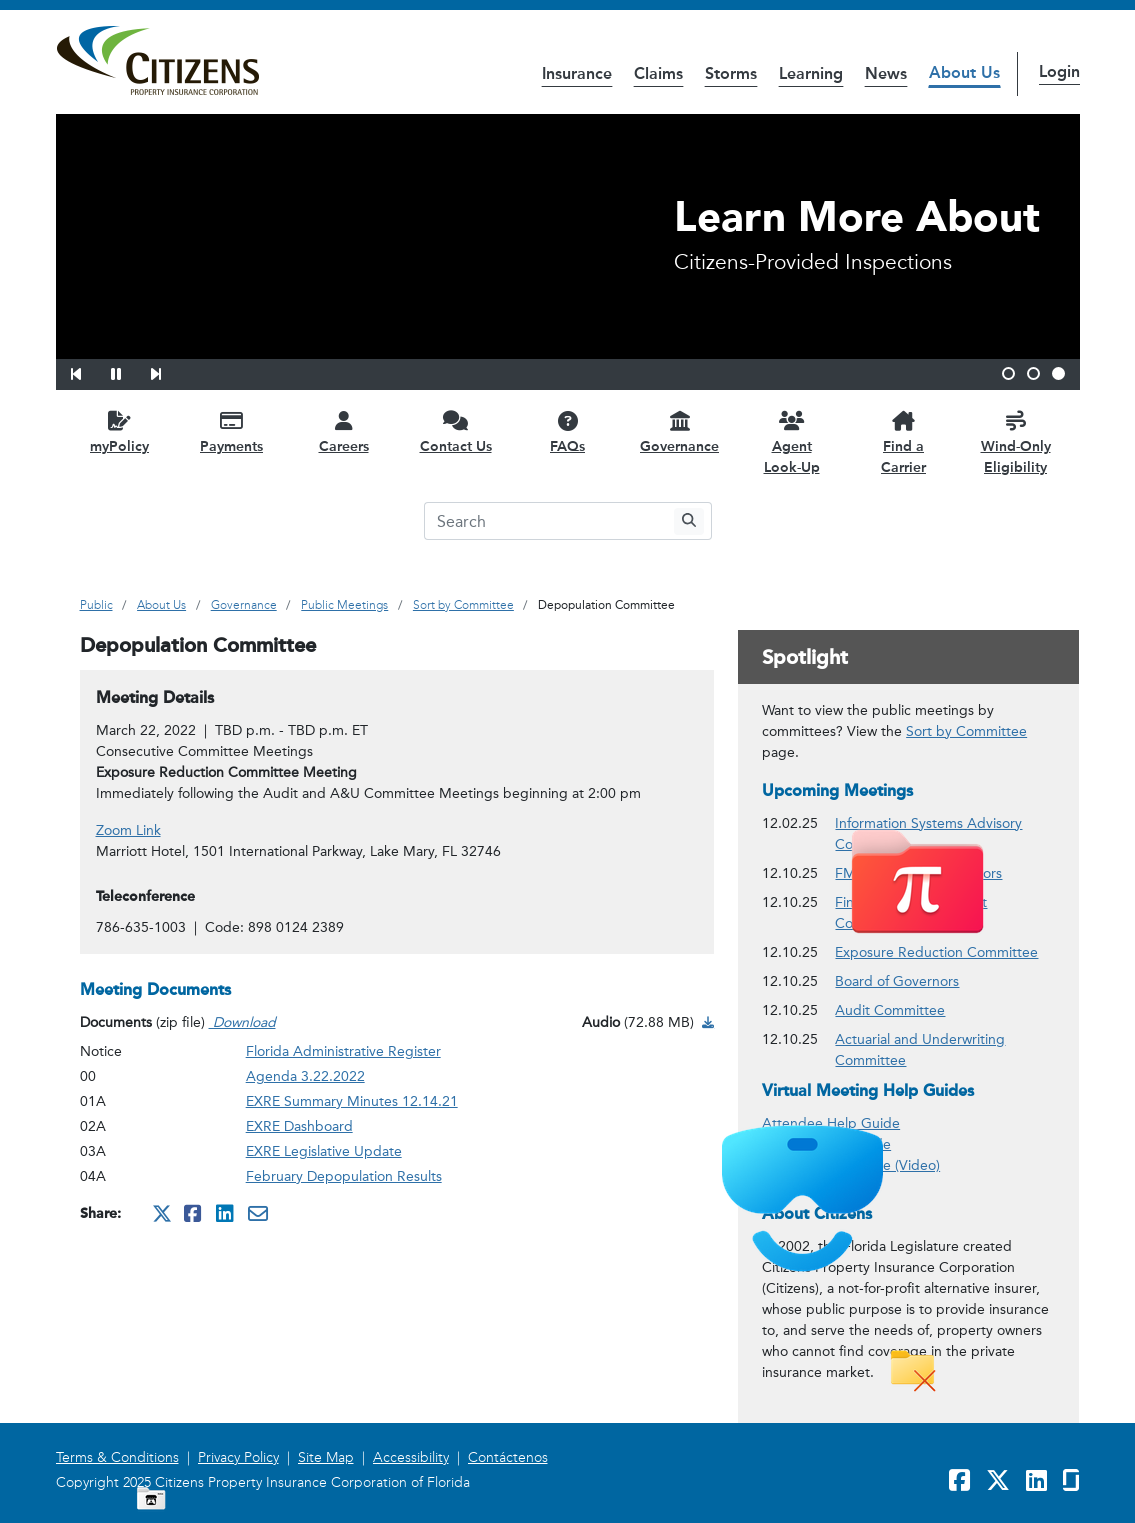 The width and height of the screenshot is (1135, 1523). I want to click on open your itch.io games folder, so click(151, 1499).